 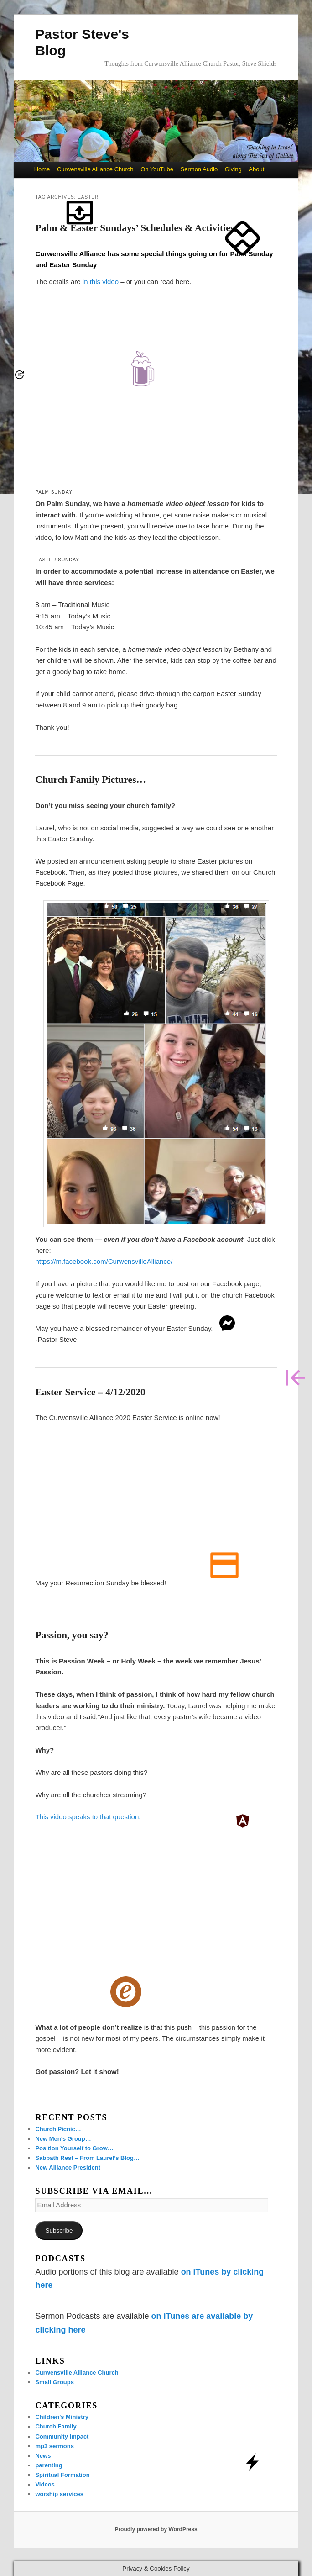 What do you see at coordinates (126, 1992) in the screenshot?
I see `trusted shops certification badge indicating verified seller status` at bounding box center [126, 1992].